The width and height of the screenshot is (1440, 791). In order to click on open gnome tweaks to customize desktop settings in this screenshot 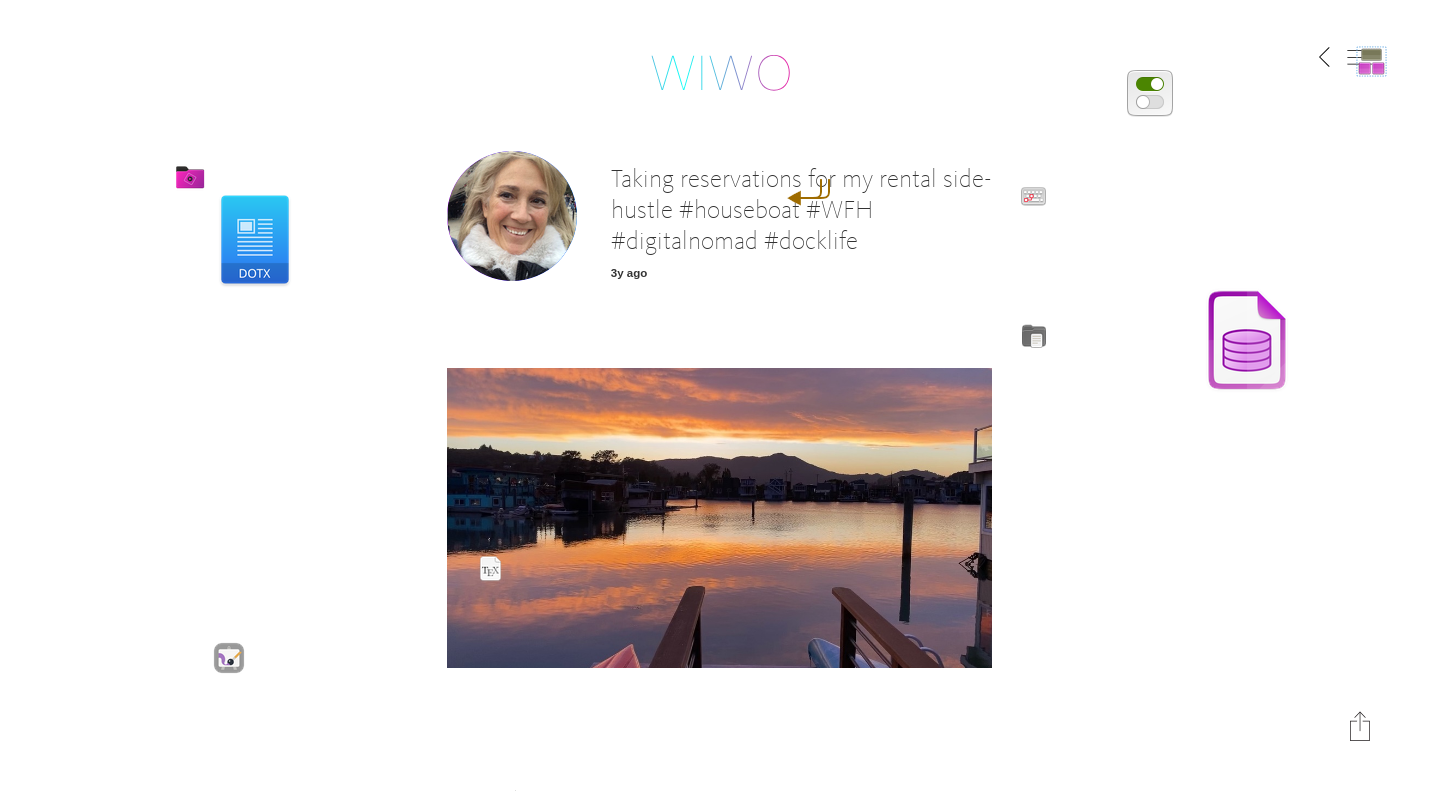, I will do `click(1150, 93)`.